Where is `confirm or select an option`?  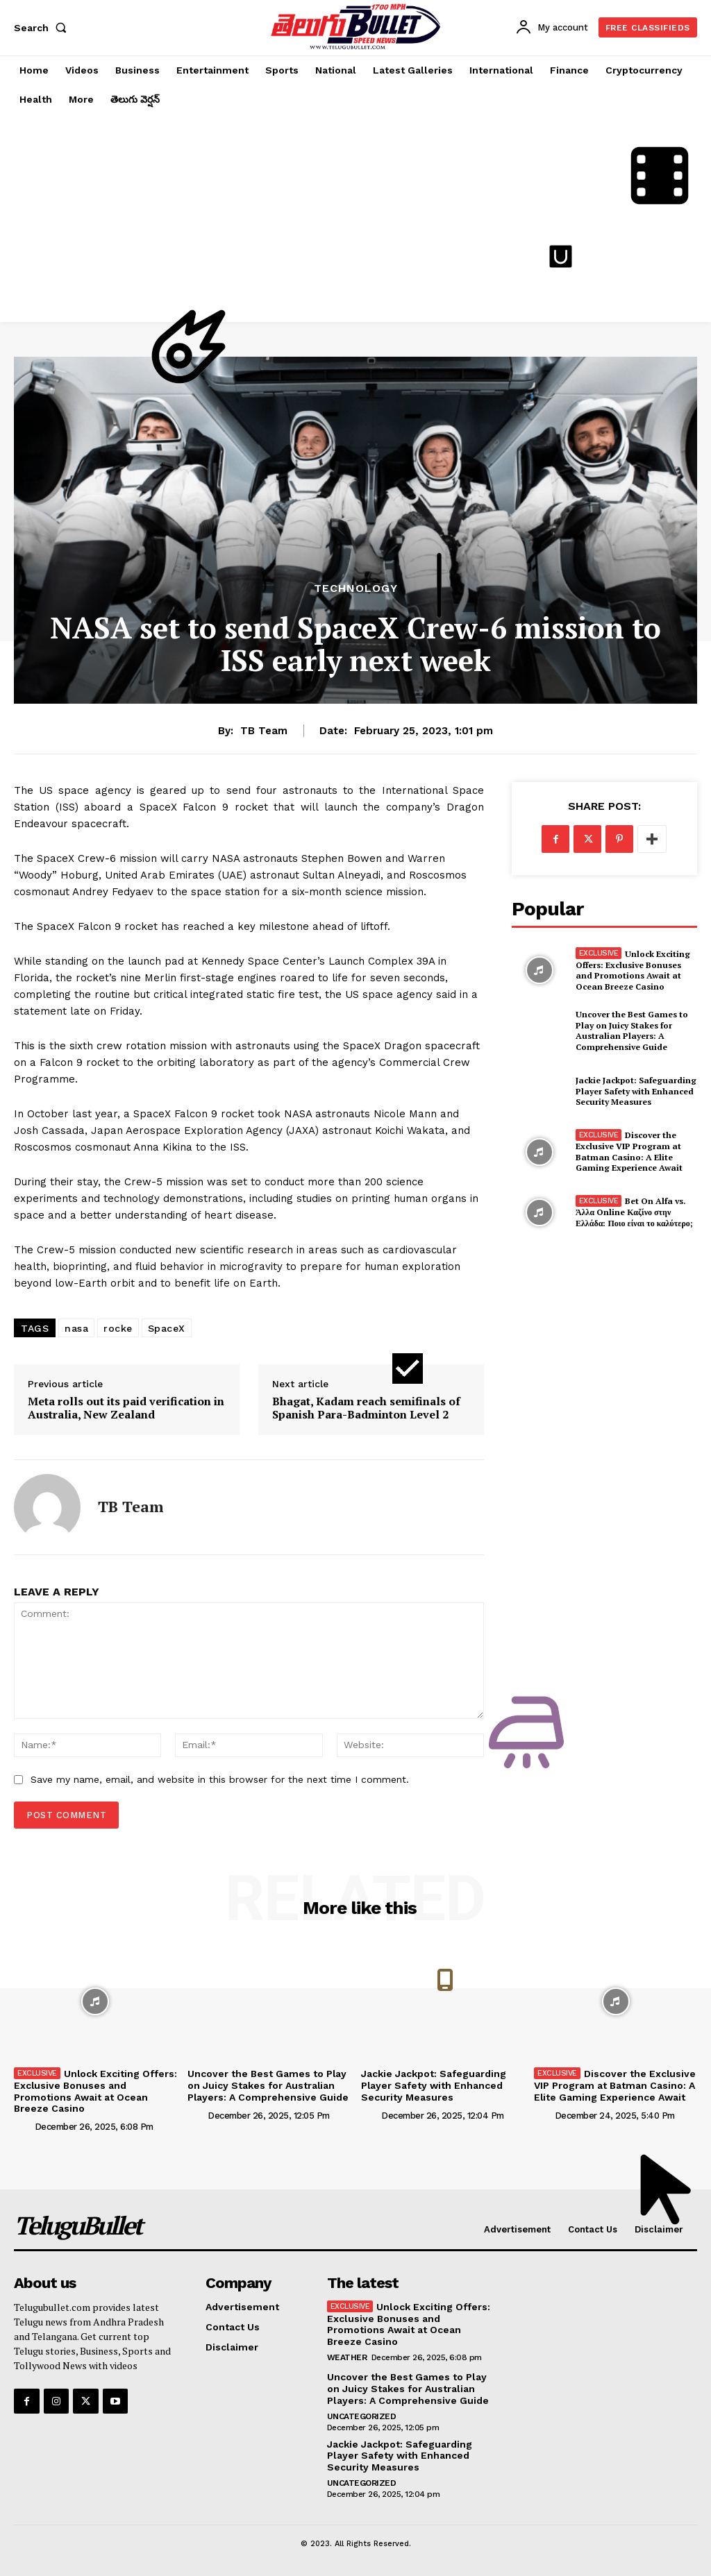 confirm or select an option is located at coordinates (408, 1368).